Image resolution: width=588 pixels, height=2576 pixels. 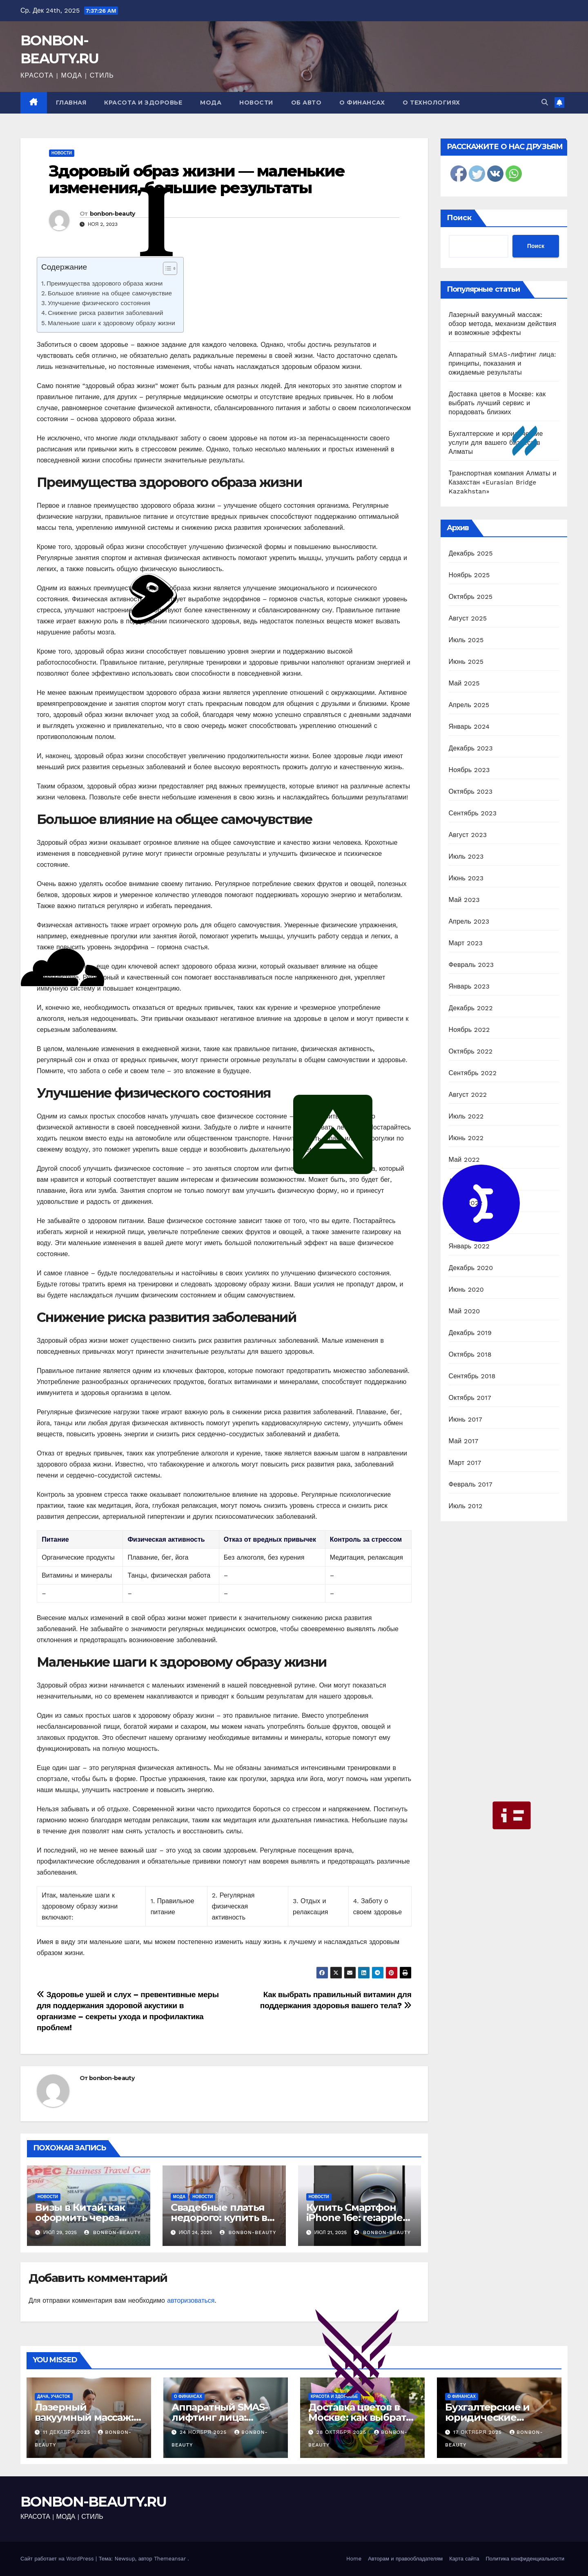 I want to click on Help Scout logo, so click(x=525, y=441).